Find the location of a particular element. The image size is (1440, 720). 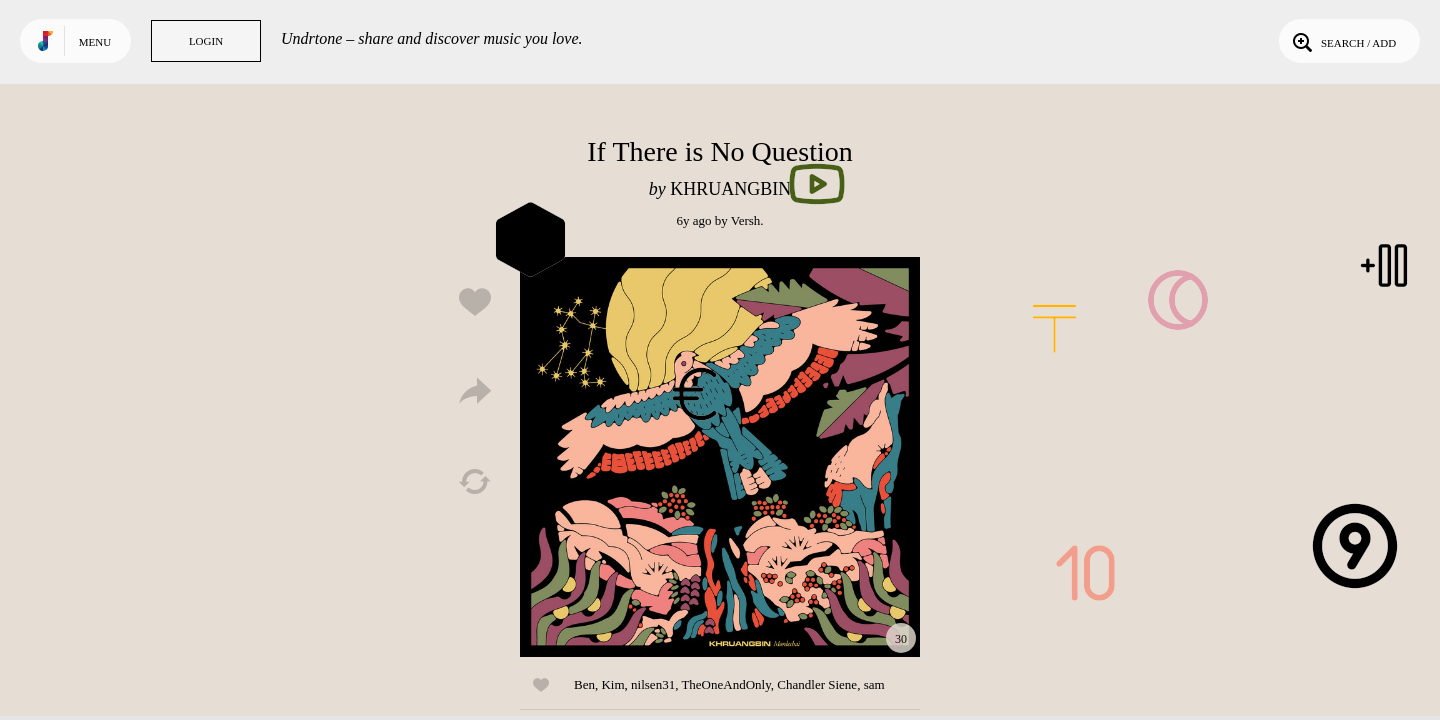

indicates kazakhstani tenge currency is located at coordinates (1054, 326).